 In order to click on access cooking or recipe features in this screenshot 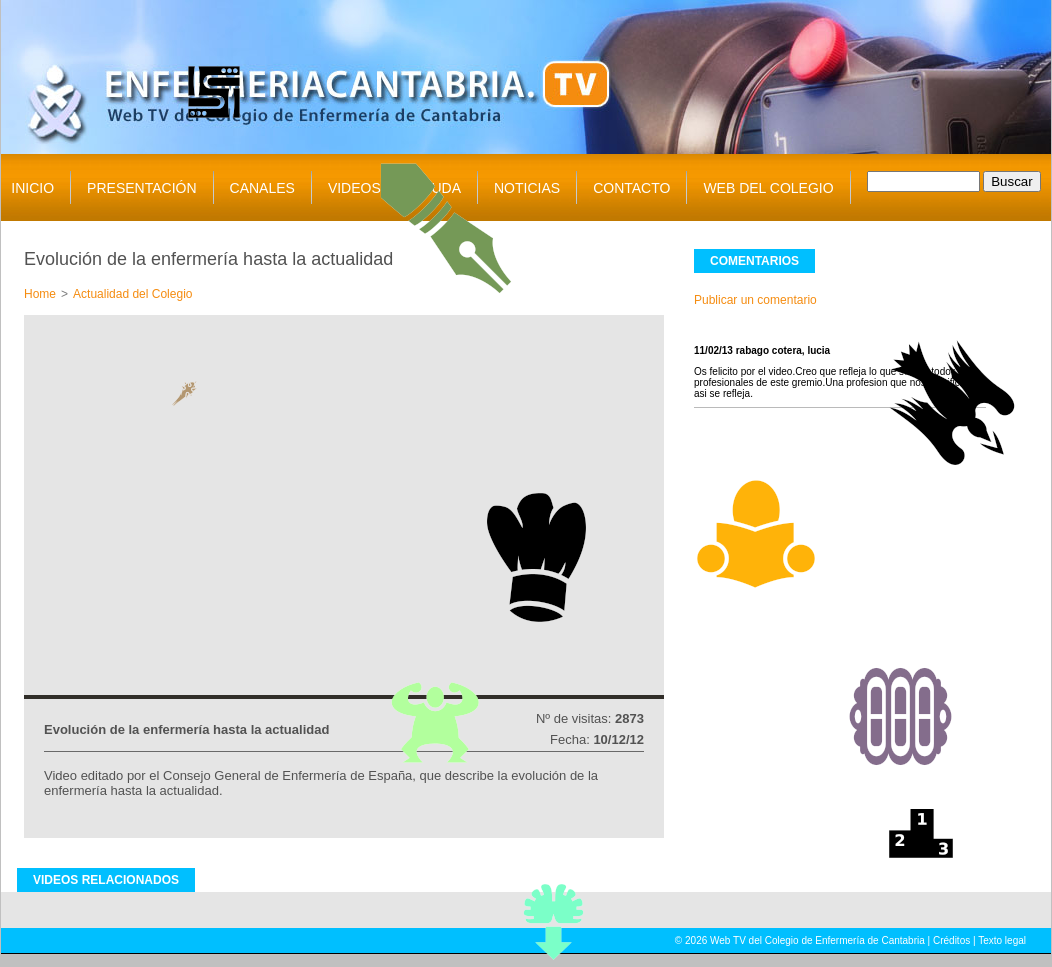, I will do `click(536, 557)`.